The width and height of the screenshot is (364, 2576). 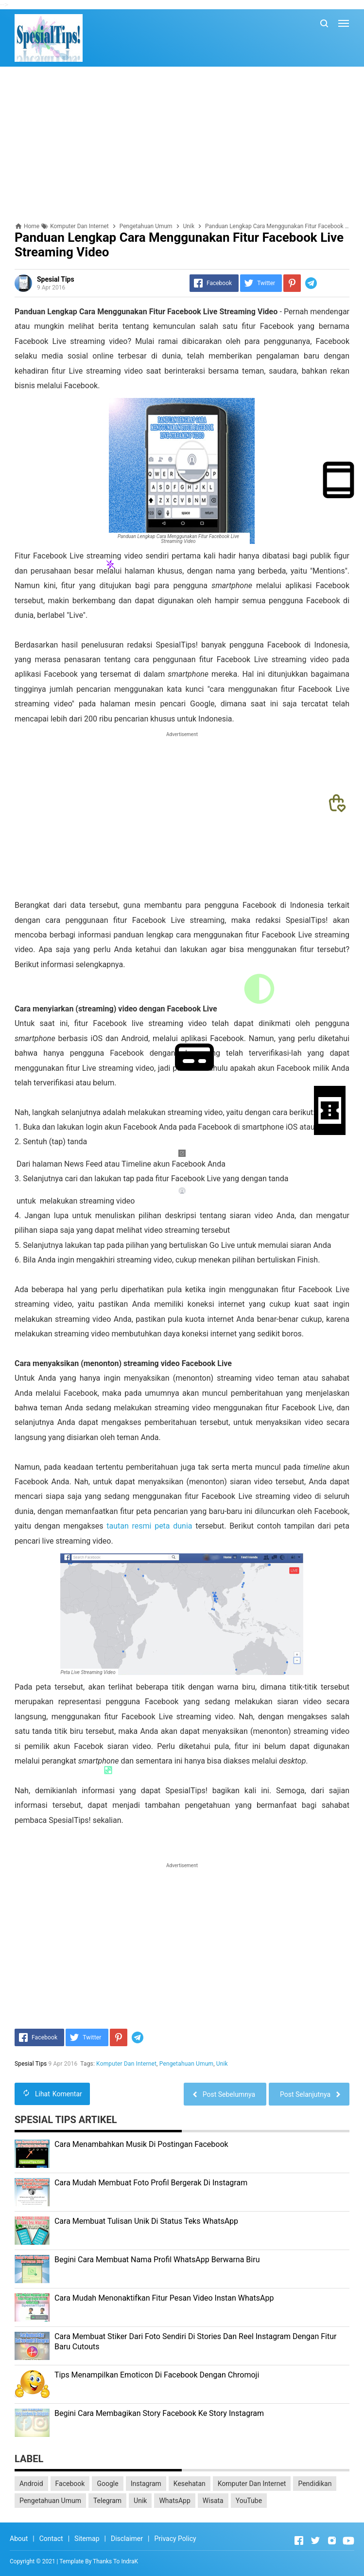 What do you see at coordinates (108, 1770) in the screenshot?
I see `toggle transparency grid view` at bounding box center [108, 1770].